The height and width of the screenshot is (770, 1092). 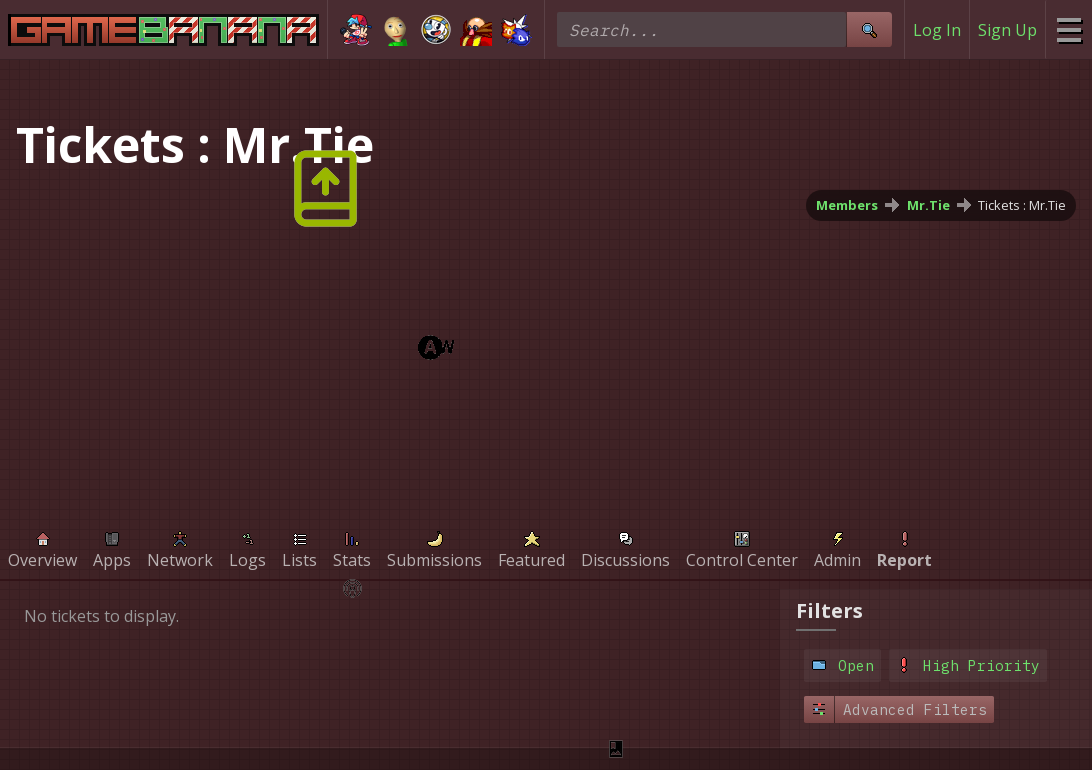 I want to click on toggle automatic white balance, so click(x=436, y=347).